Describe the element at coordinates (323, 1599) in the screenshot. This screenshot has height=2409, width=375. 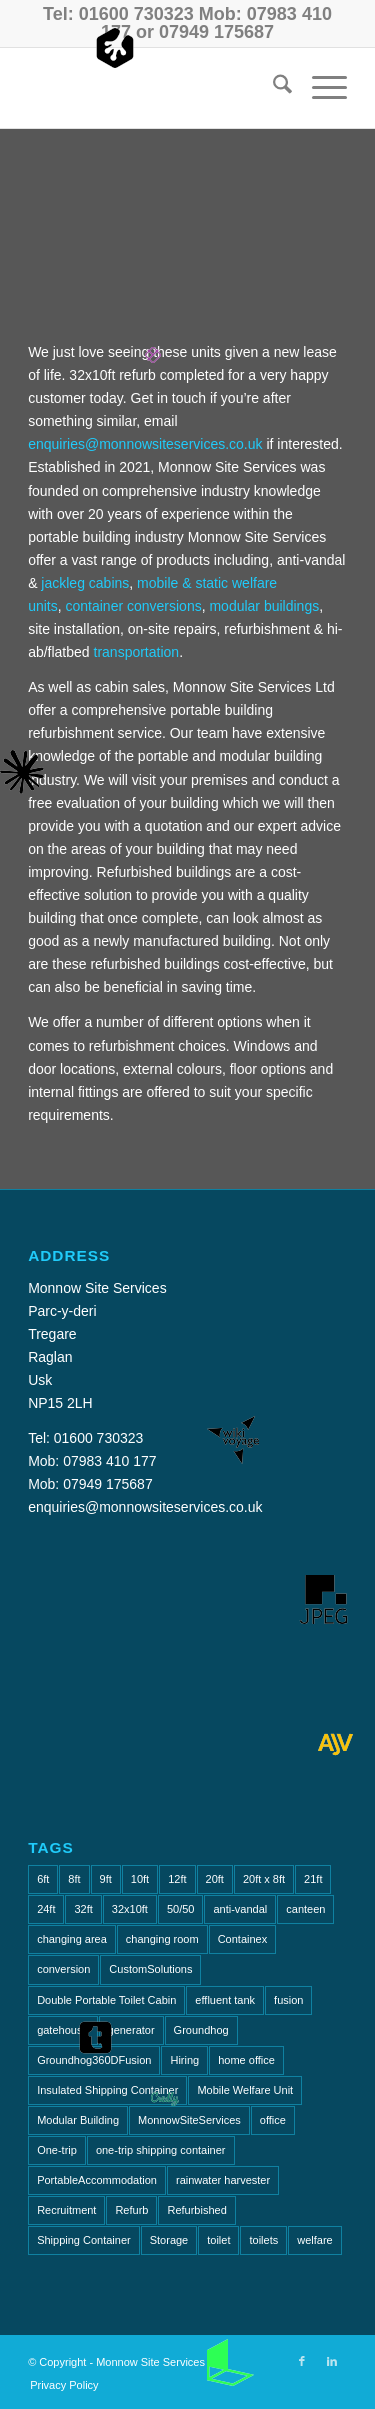
I see `jpeg file format indicator` at that location.